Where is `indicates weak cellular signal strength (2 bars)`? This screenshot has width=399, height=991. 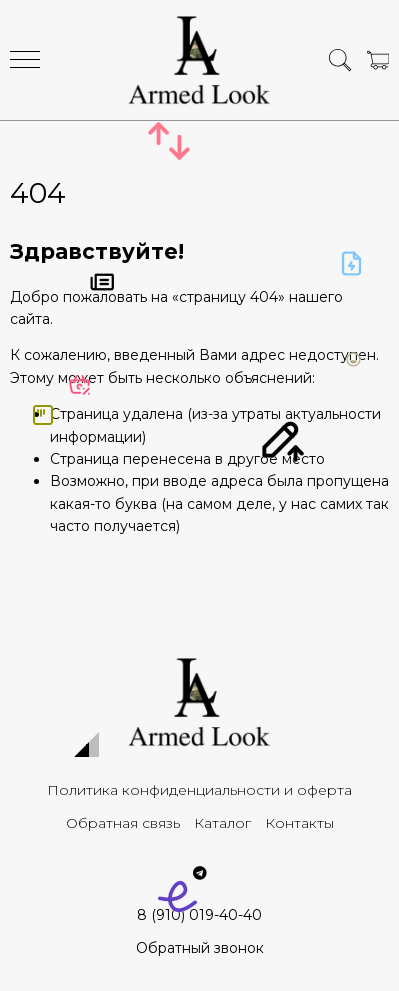 indicates weak cellular signal strength (2 bars) is located at coordinates (86, 744).